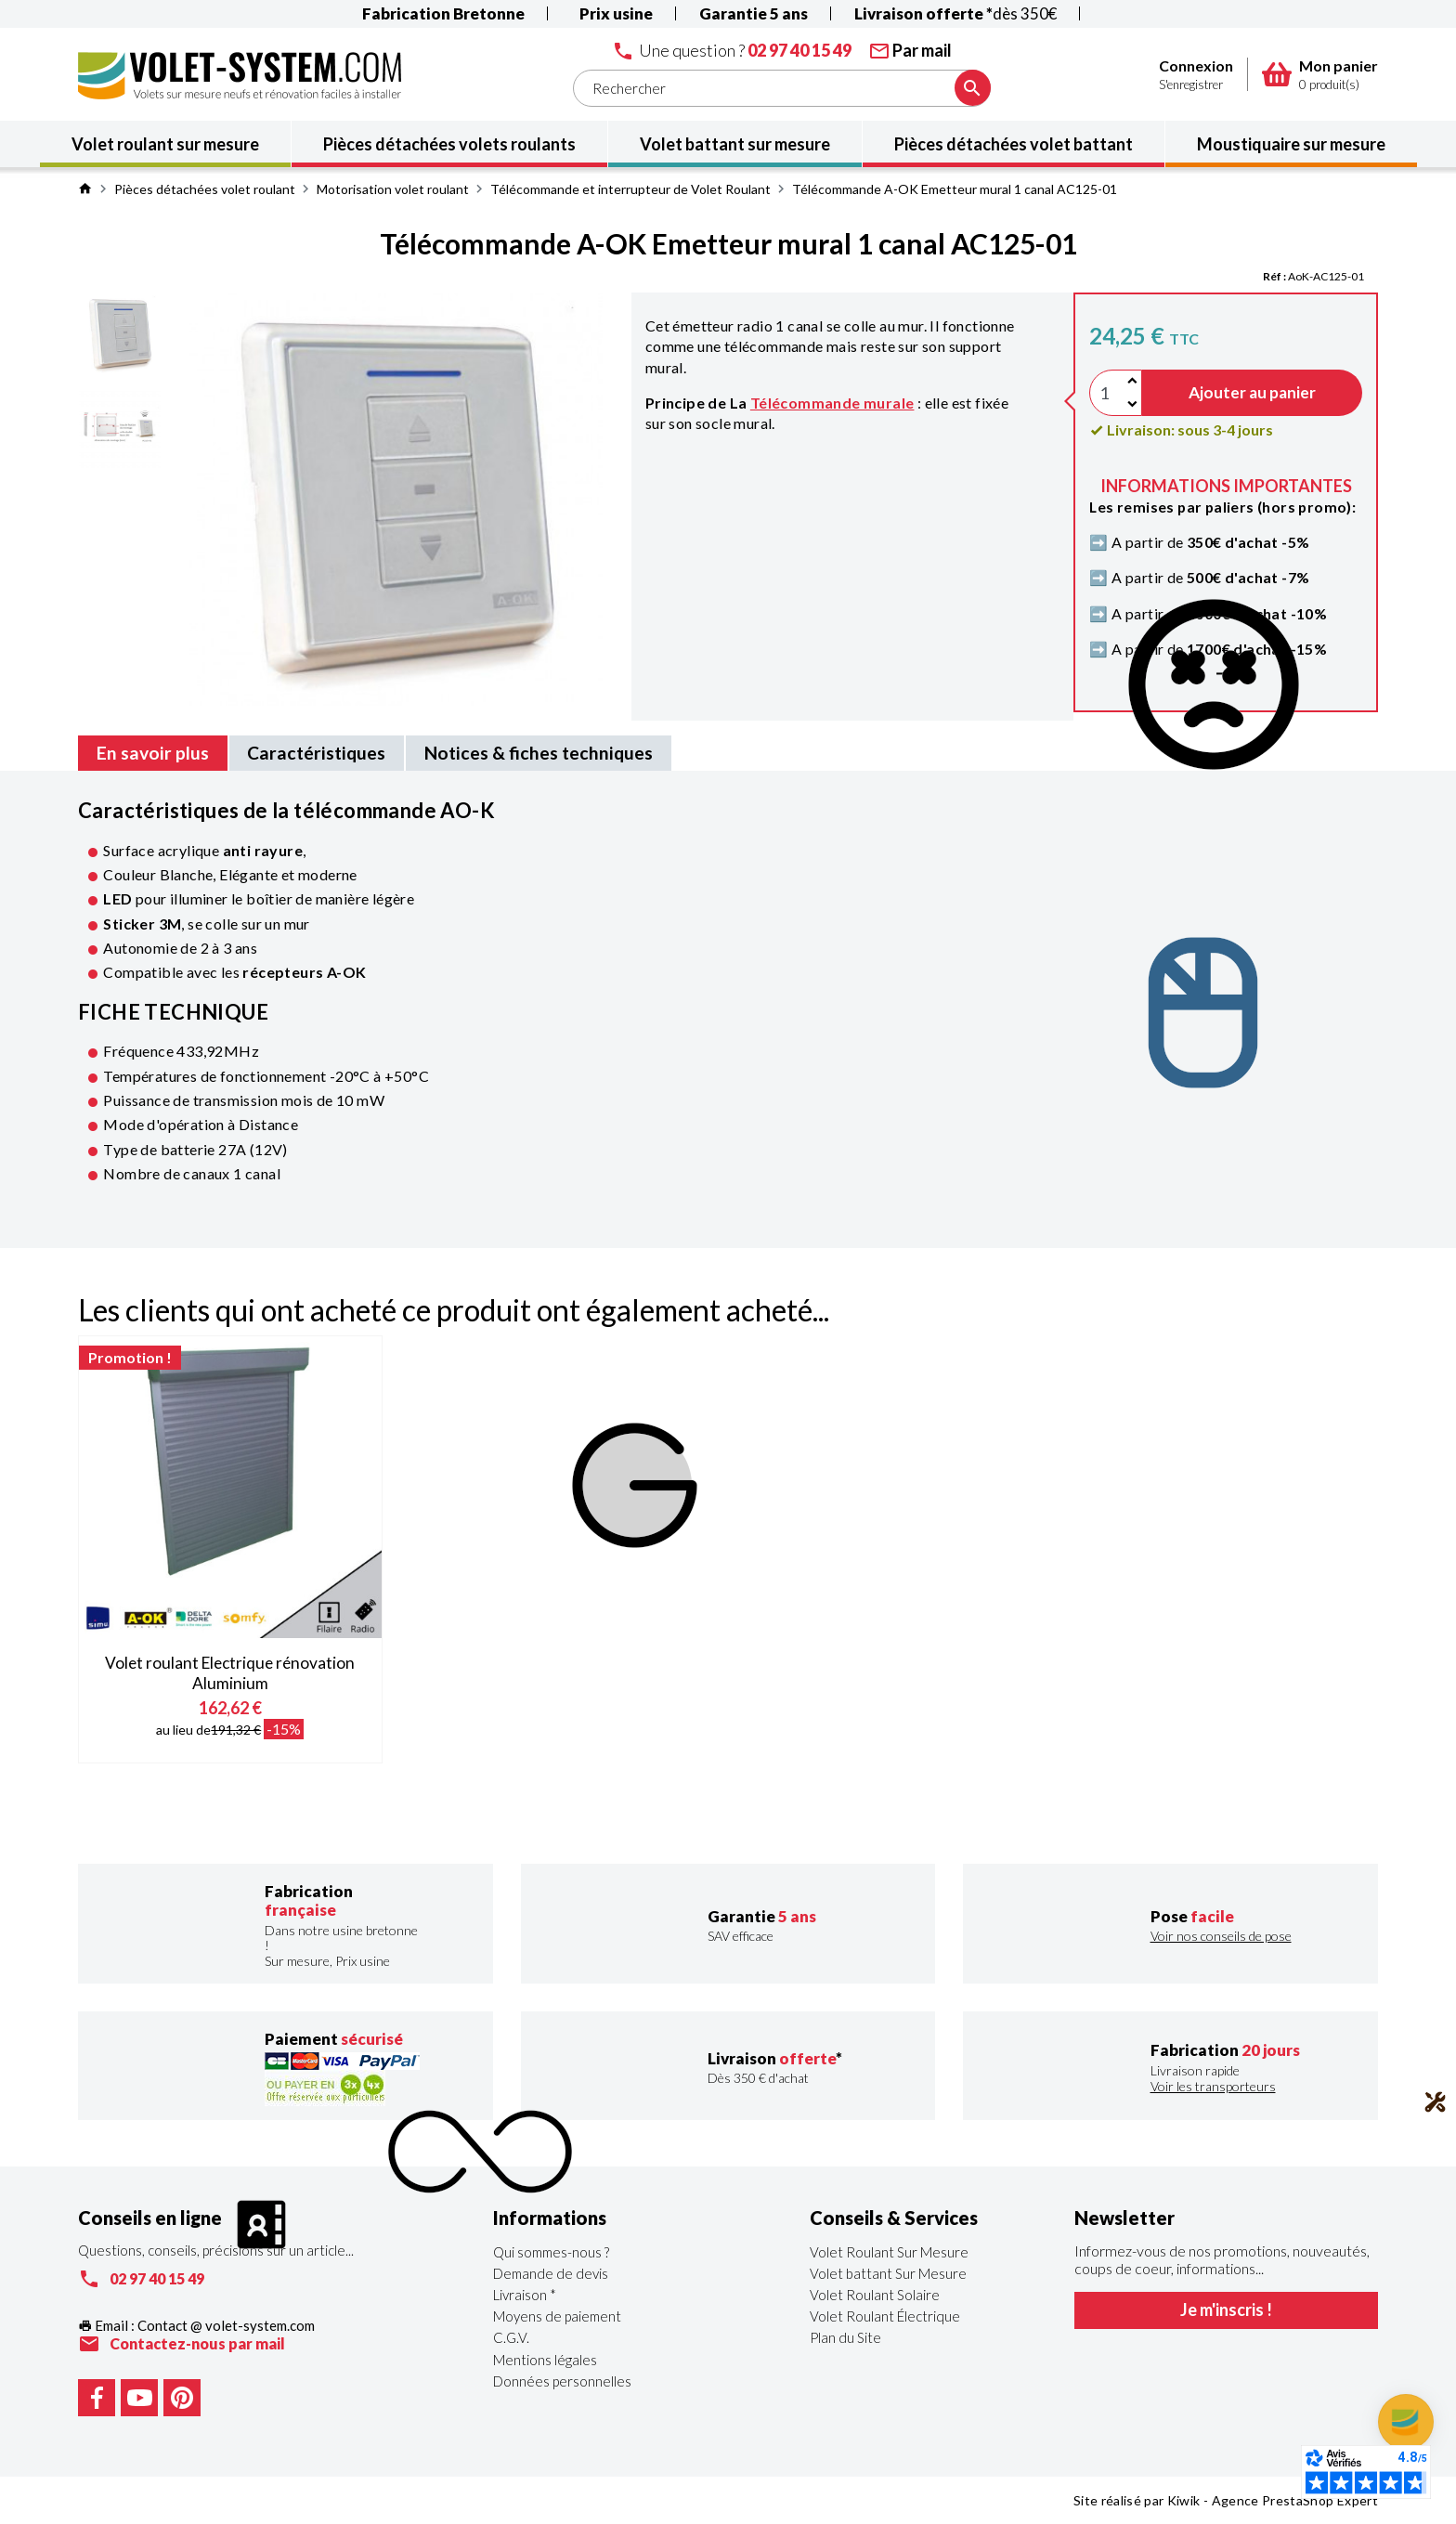  Describe the element at coordinates (480, 2152) in the screenshot. I see `indicates unlimited or infinite content` at that location.